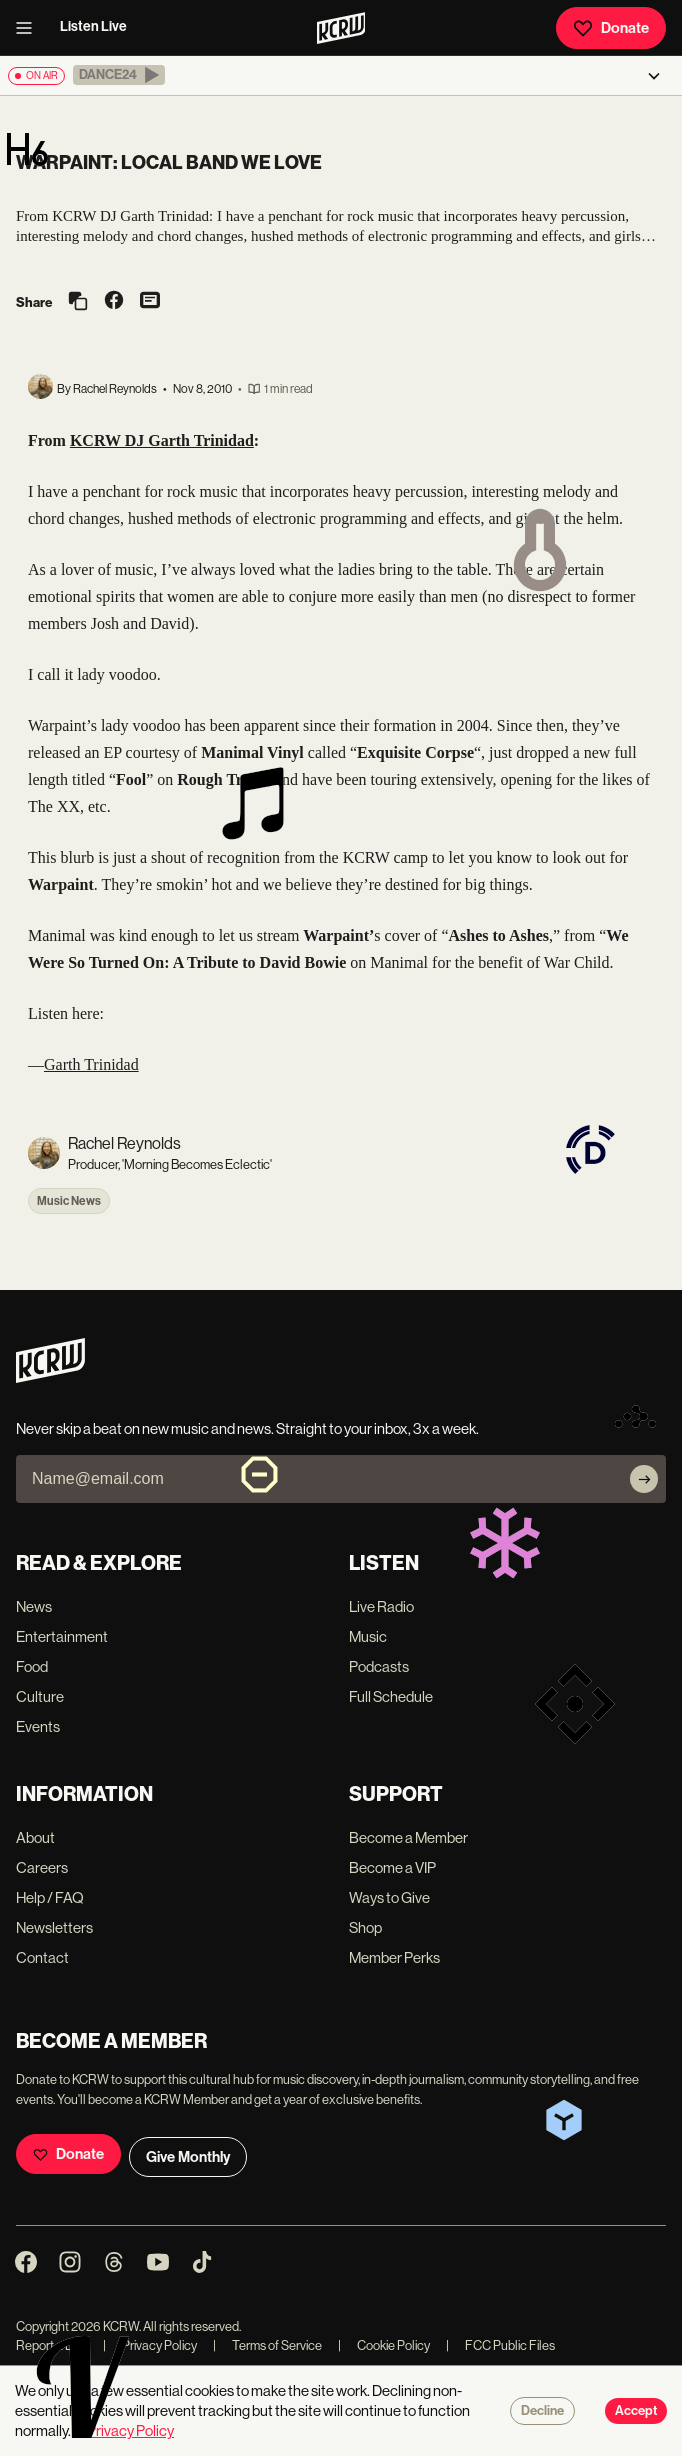 This screenshot has width=682, height=2456. Describe the element at coordinates (590, 1149) in the screenshot. I see `OWASP Dependency-Check logo` at that location.